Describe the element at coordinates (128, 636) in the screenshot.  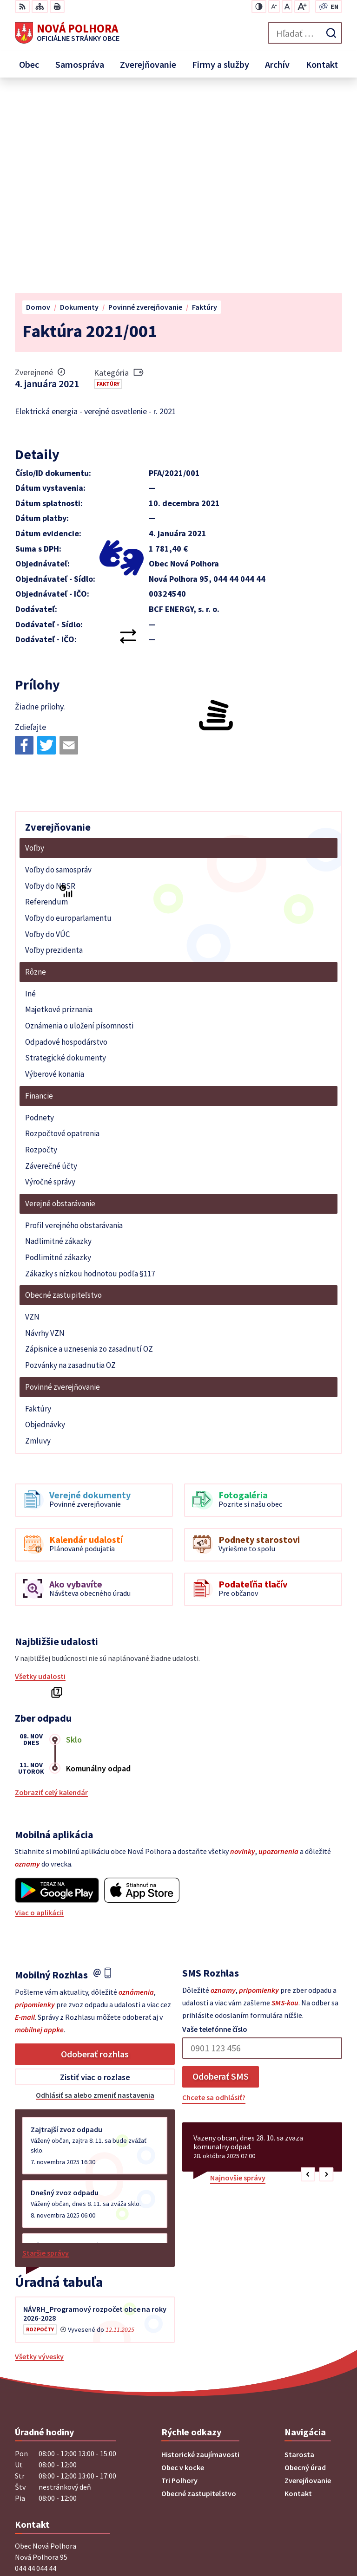
I see `swap or exchange items` at that location.